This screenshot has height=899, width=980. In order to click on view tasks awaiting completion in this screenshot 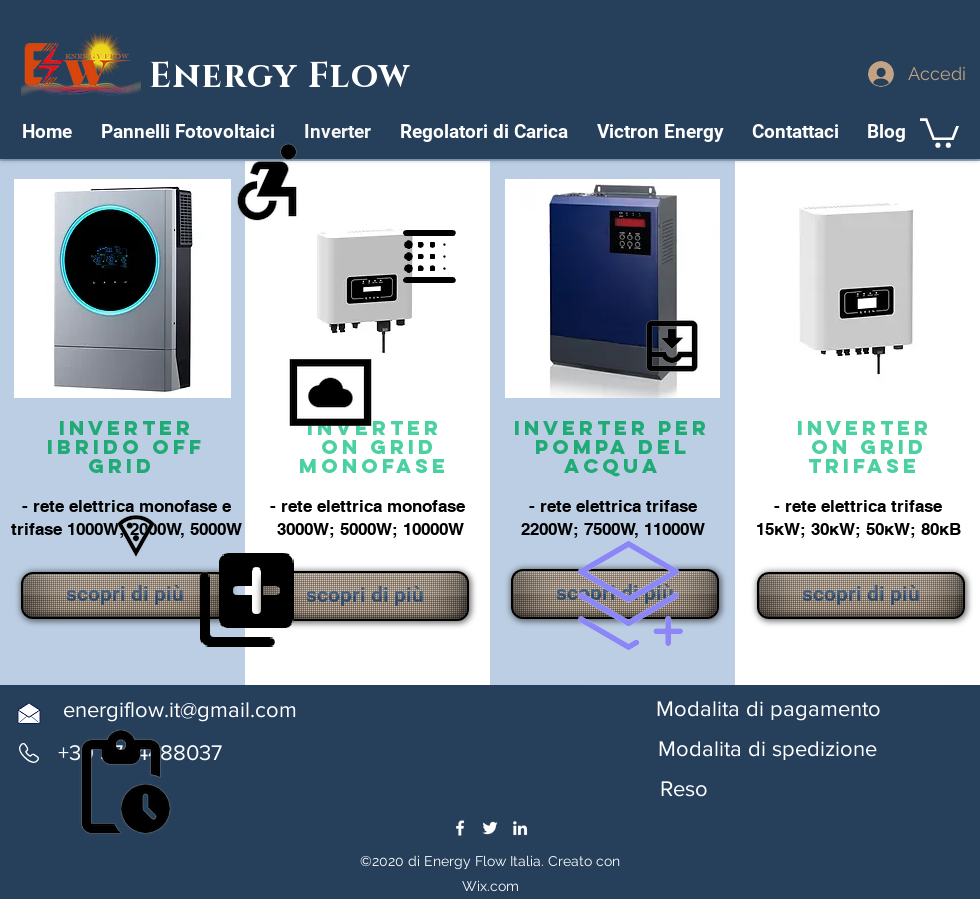, I will do `click(121, 784)`.